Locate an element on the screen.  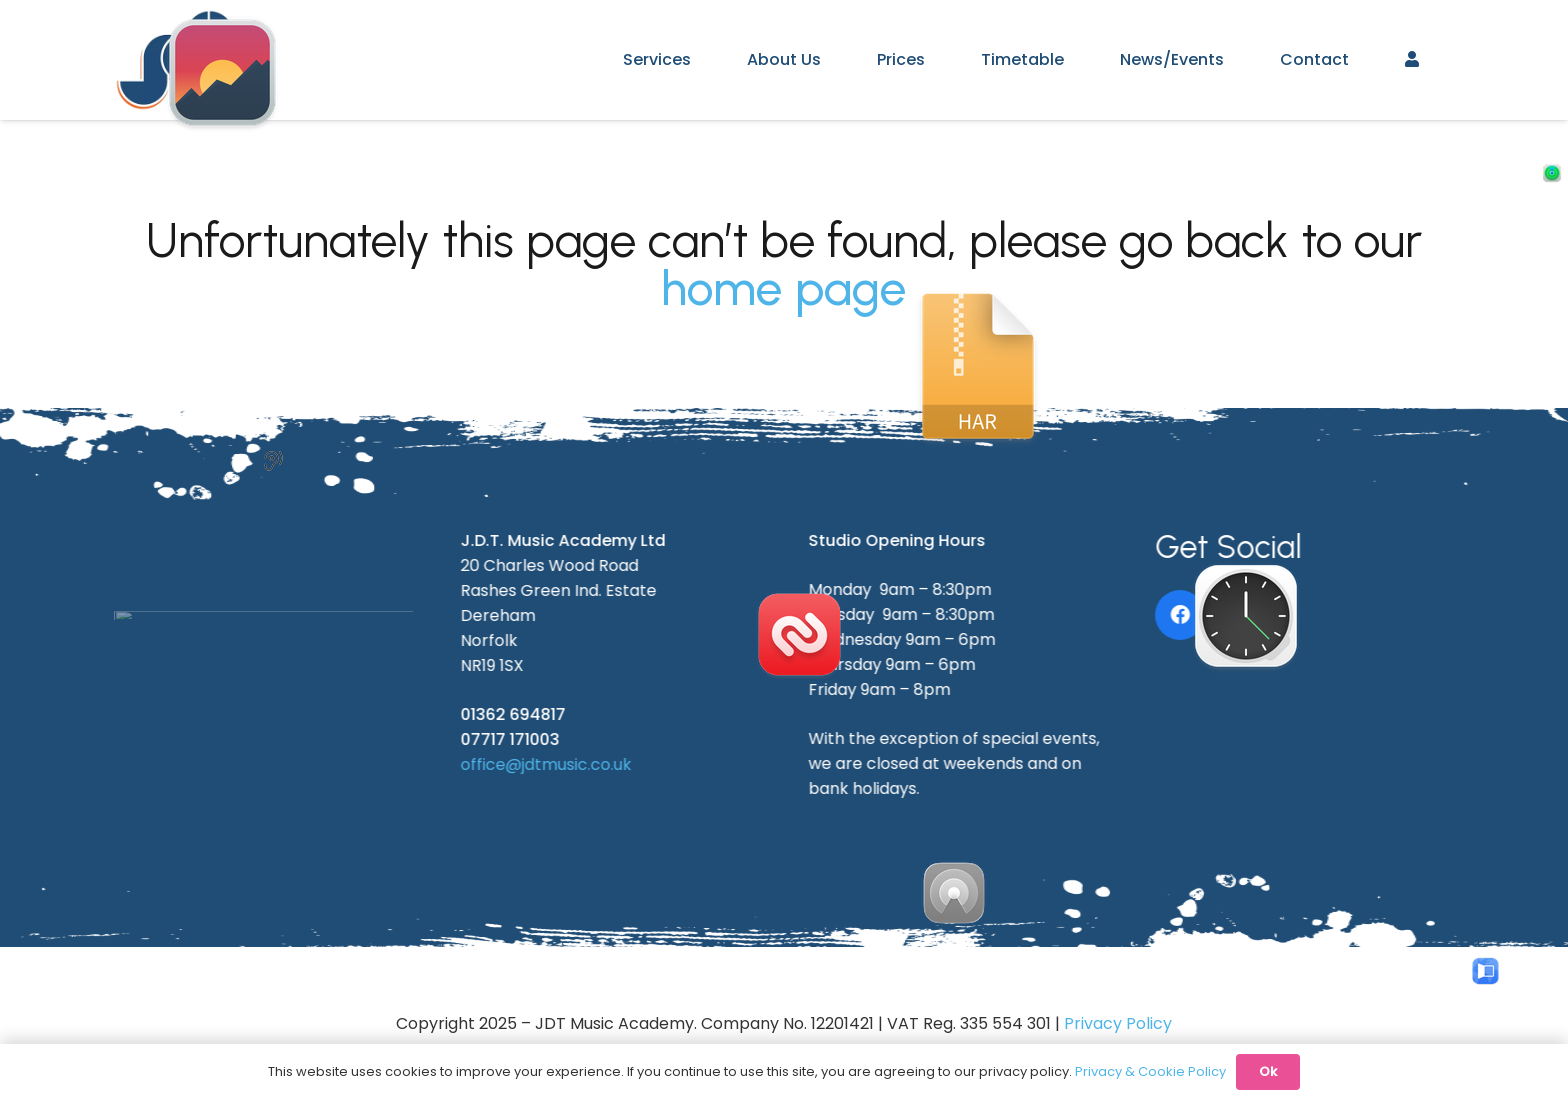
open go for it productivity app is located at coordinates (1246, 616).